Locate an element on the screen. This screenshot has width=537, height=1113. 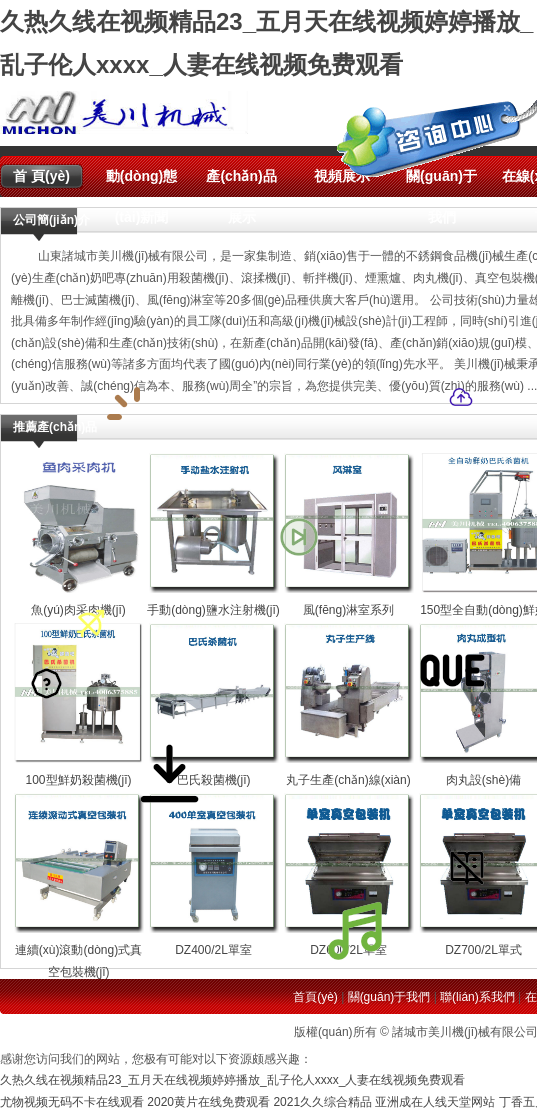
access music library or audio files is located at coordinates (358, 932).